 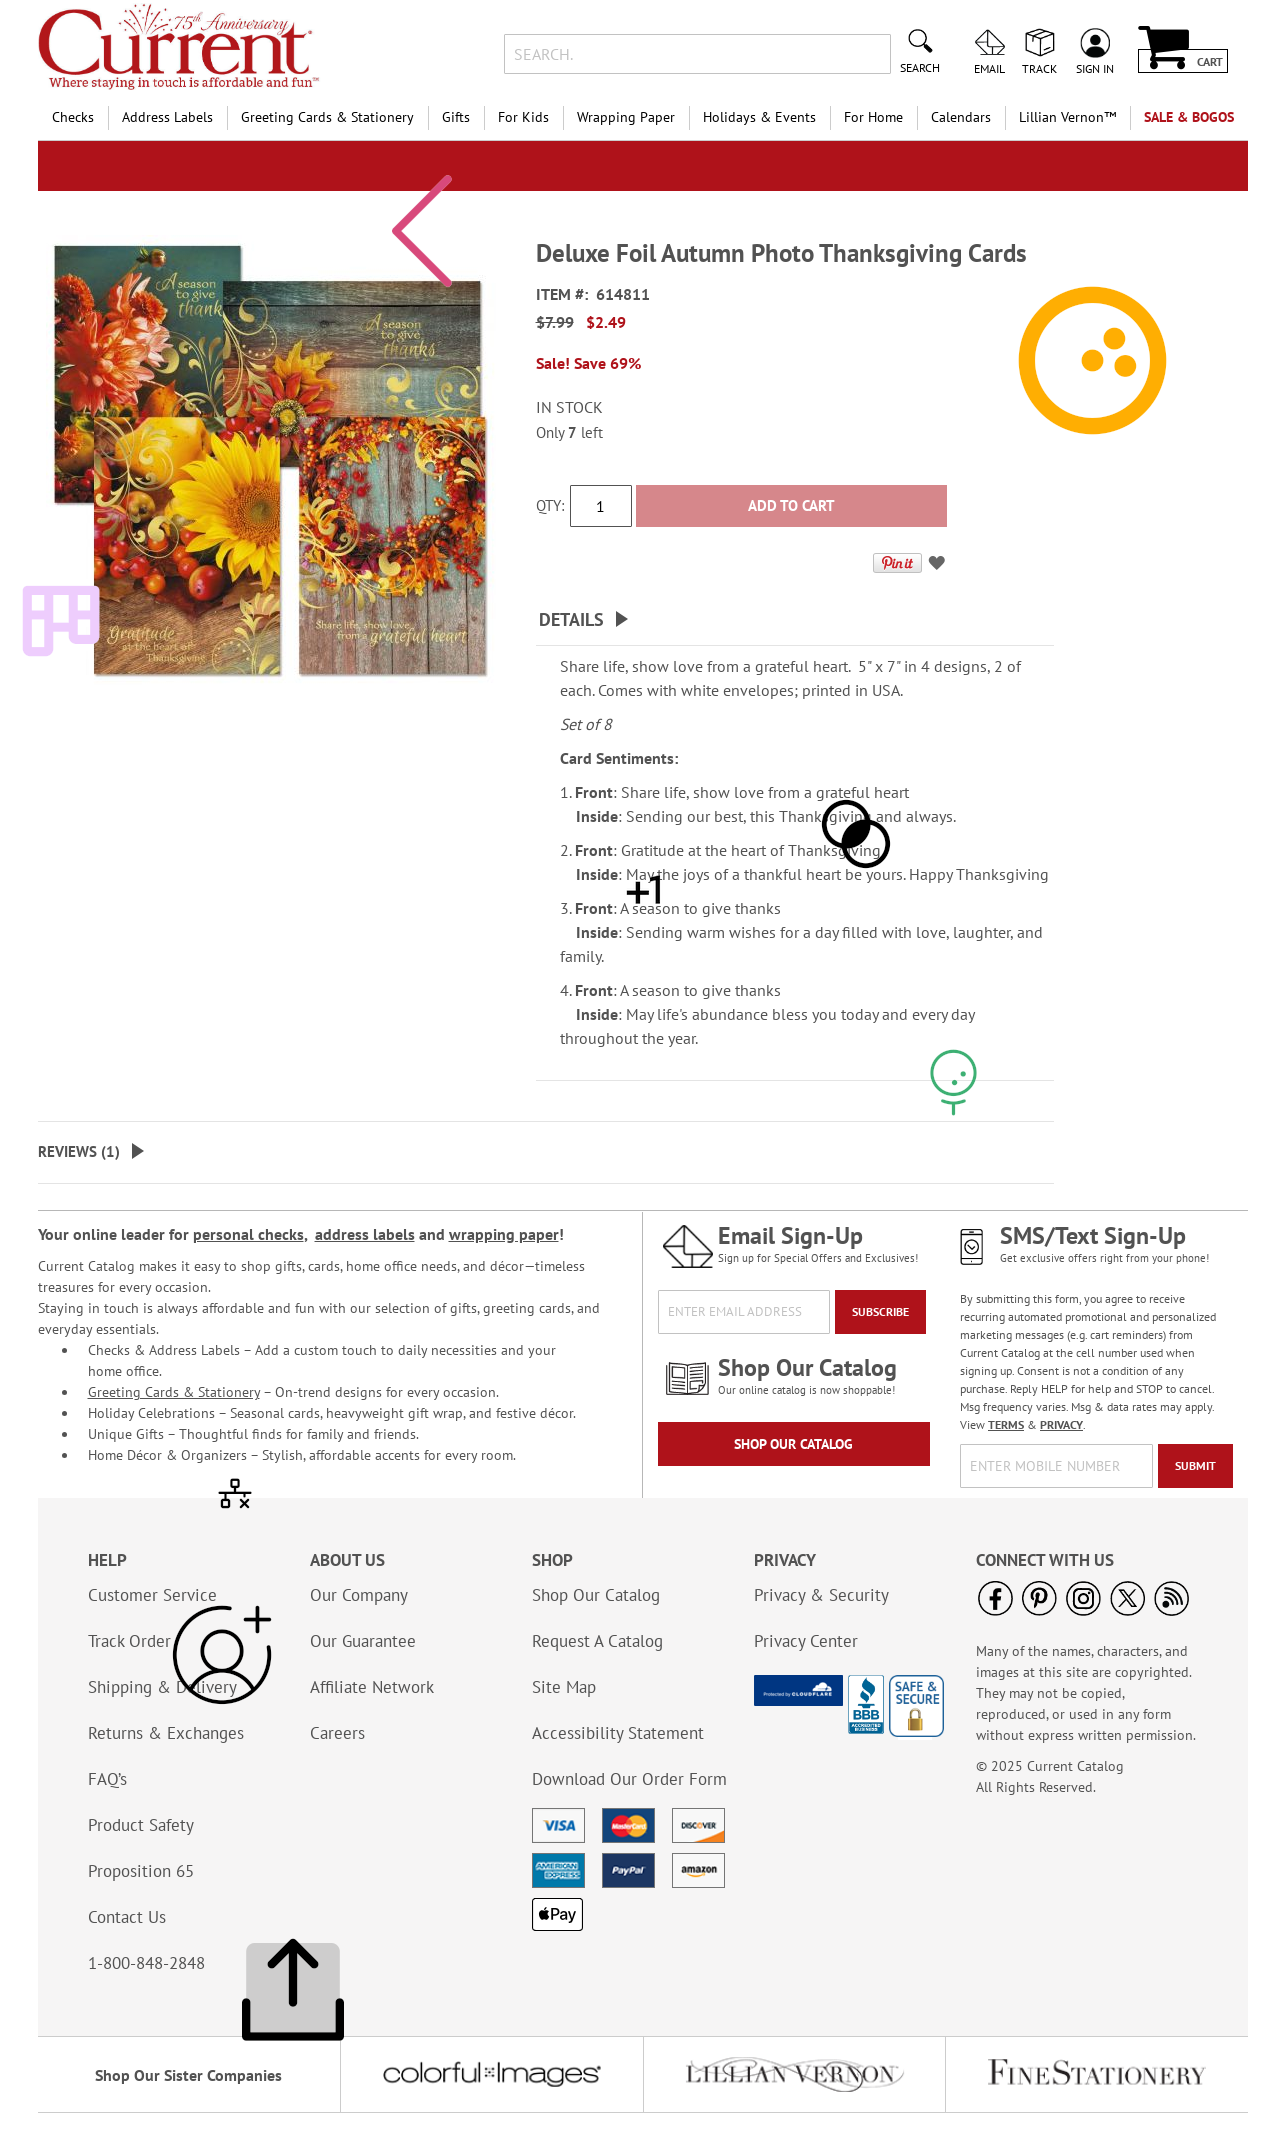 What do you see at coordinates (953, 1081) in the screenshot?
I see `access golf-related features or content` at bounding box center [953, 1081].